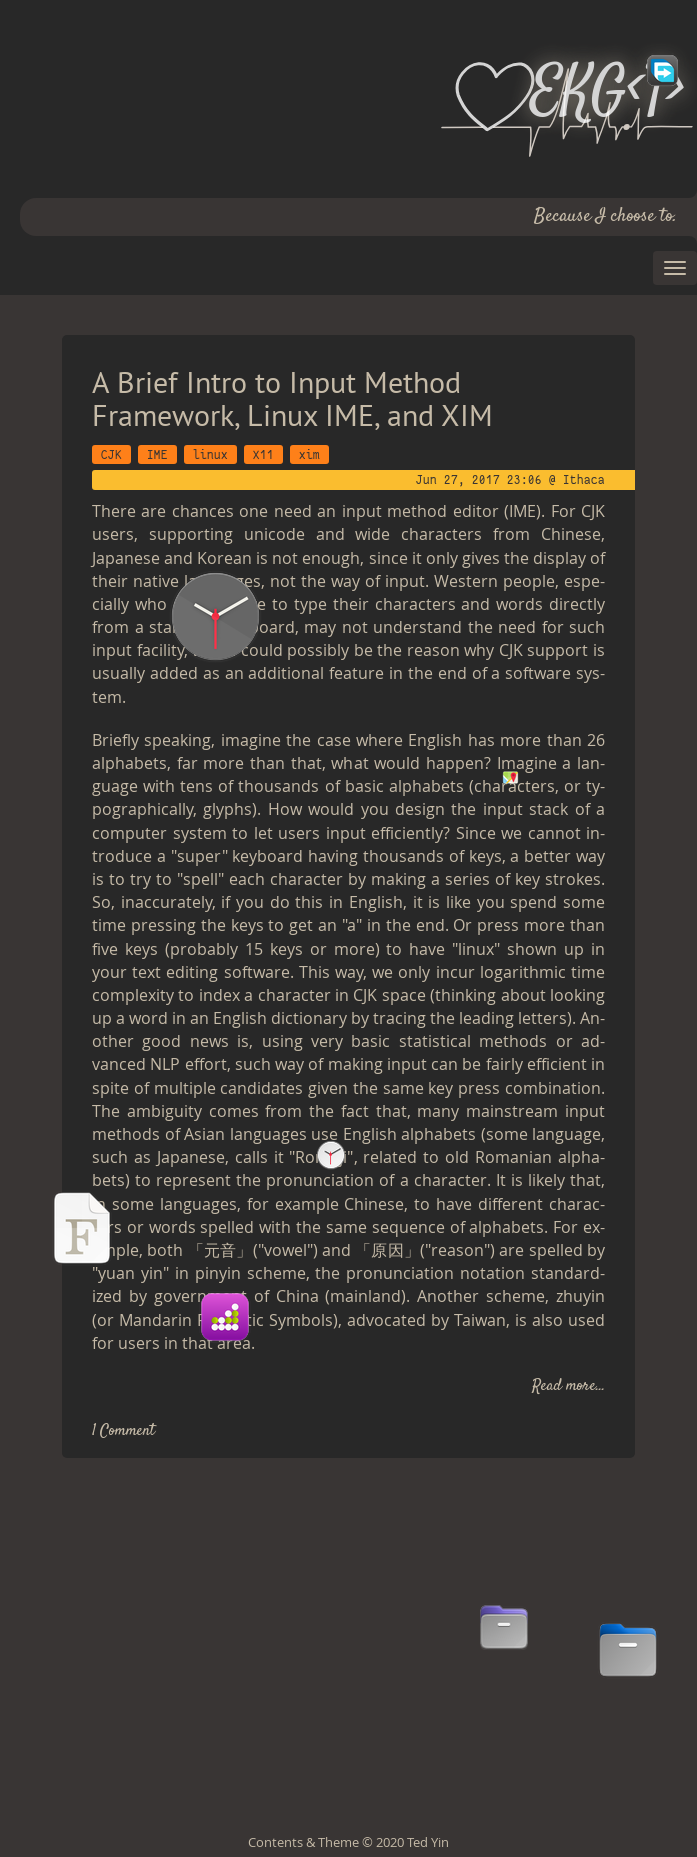 This screenshot has width=697, height=1857. I want to click on launch the four in a row game app, so click(225, 1317).